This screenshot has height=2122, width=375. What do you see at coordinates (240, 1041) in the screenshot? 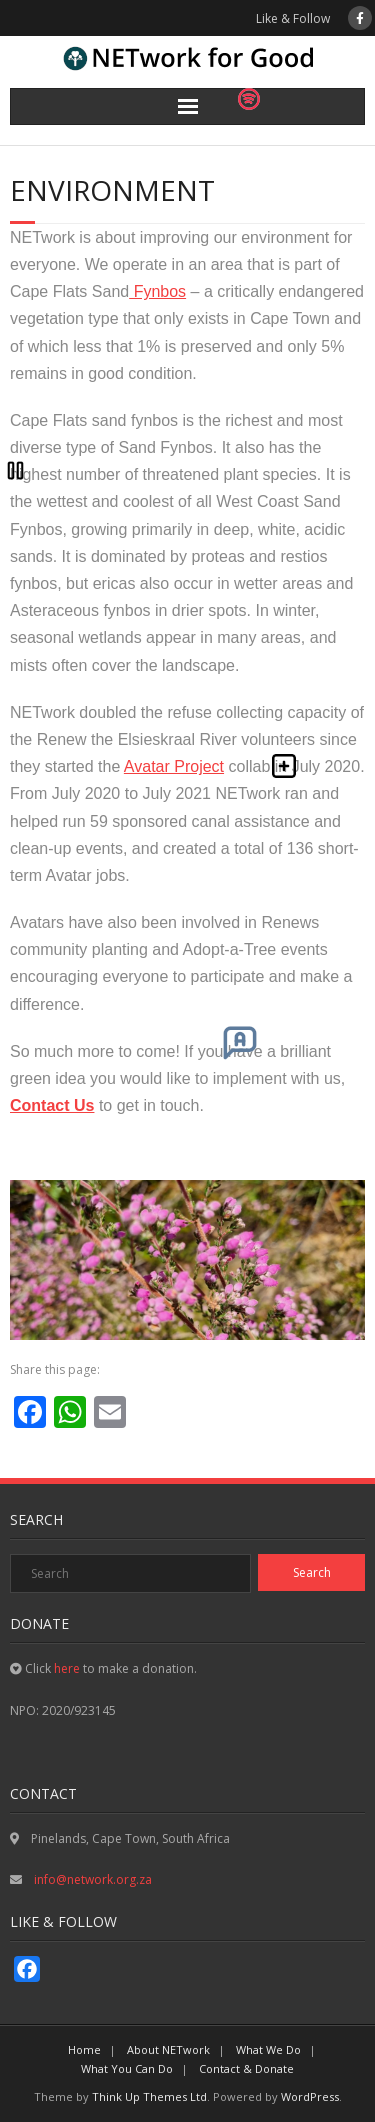
I see `translate message or conversation` at bounding box center [240, 1041].